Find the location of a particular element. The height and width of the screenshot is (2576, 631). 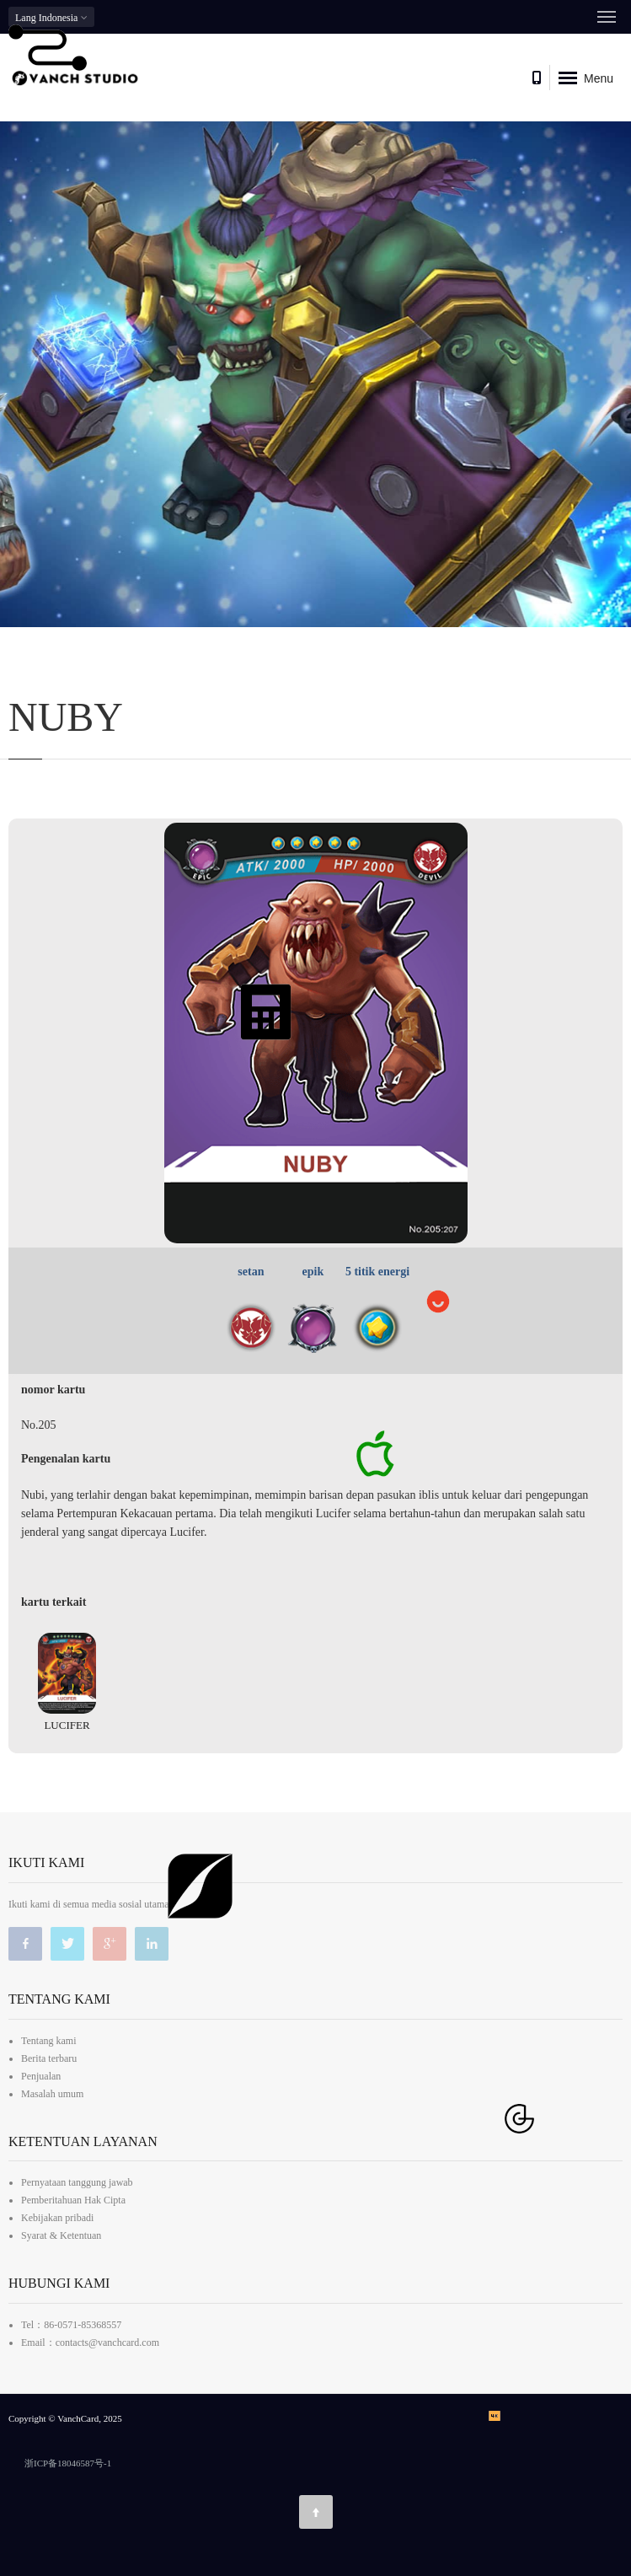

apple company logo is located at coordinates (376, 1453).